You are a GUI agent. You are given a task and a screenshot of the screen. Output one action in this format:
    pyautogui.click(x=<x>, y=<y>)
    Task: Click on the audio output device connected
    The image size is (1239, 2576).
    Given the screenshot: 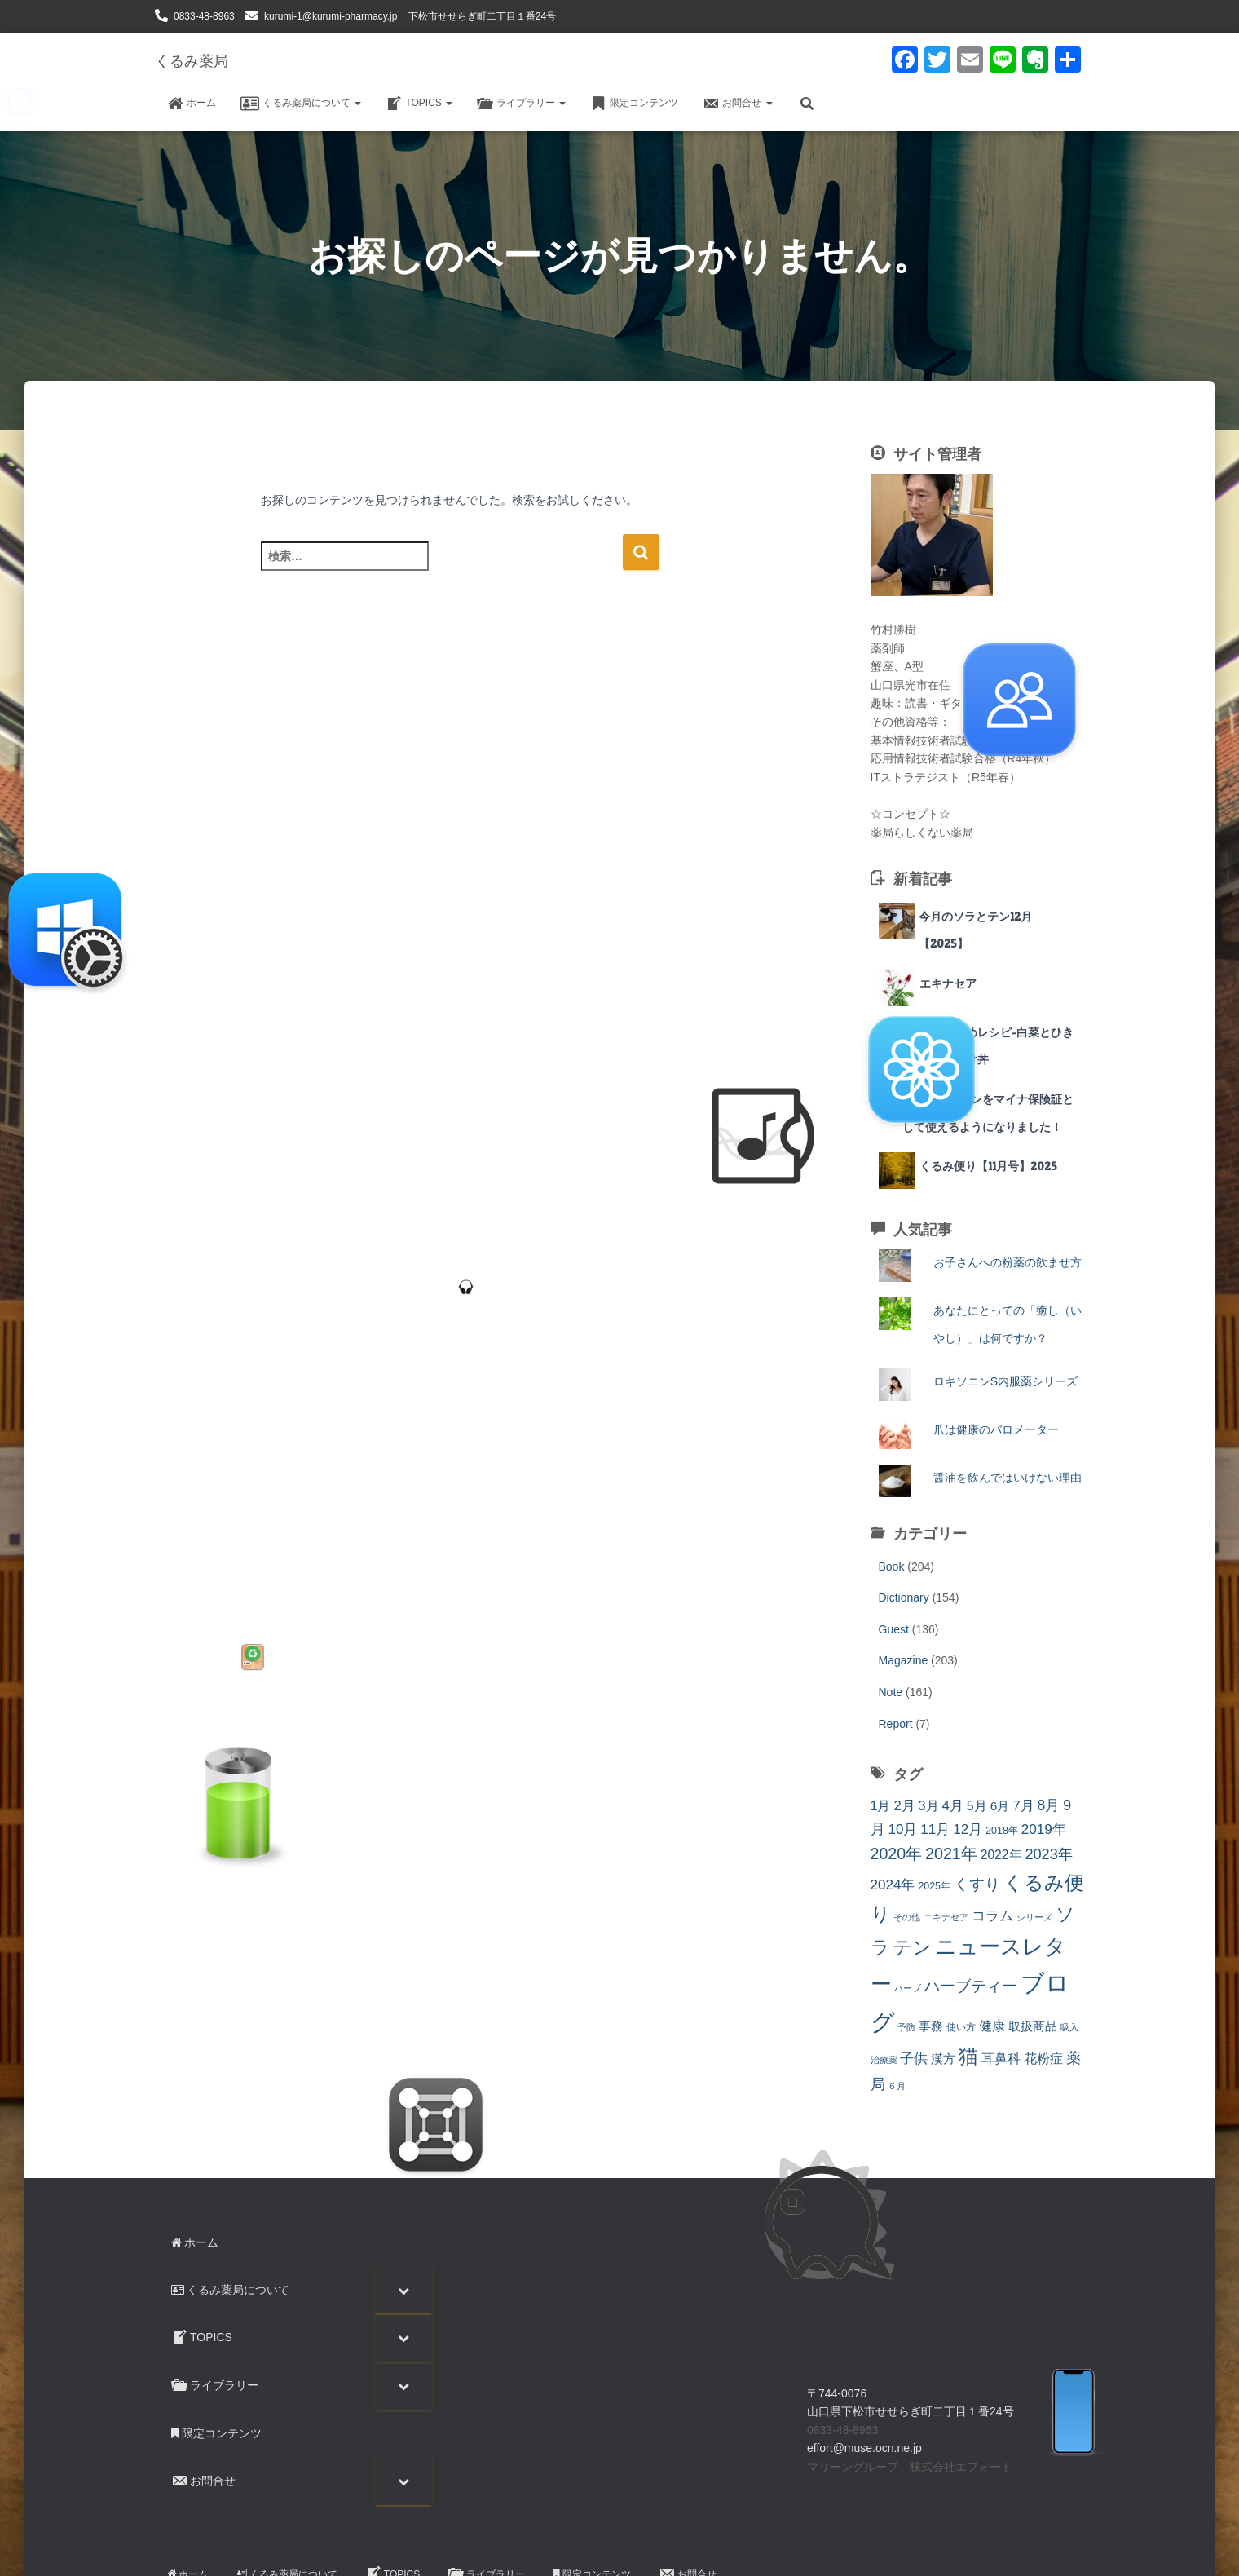 What is the action you would take?
    pyautogui.click(x=465, y=1287)
    